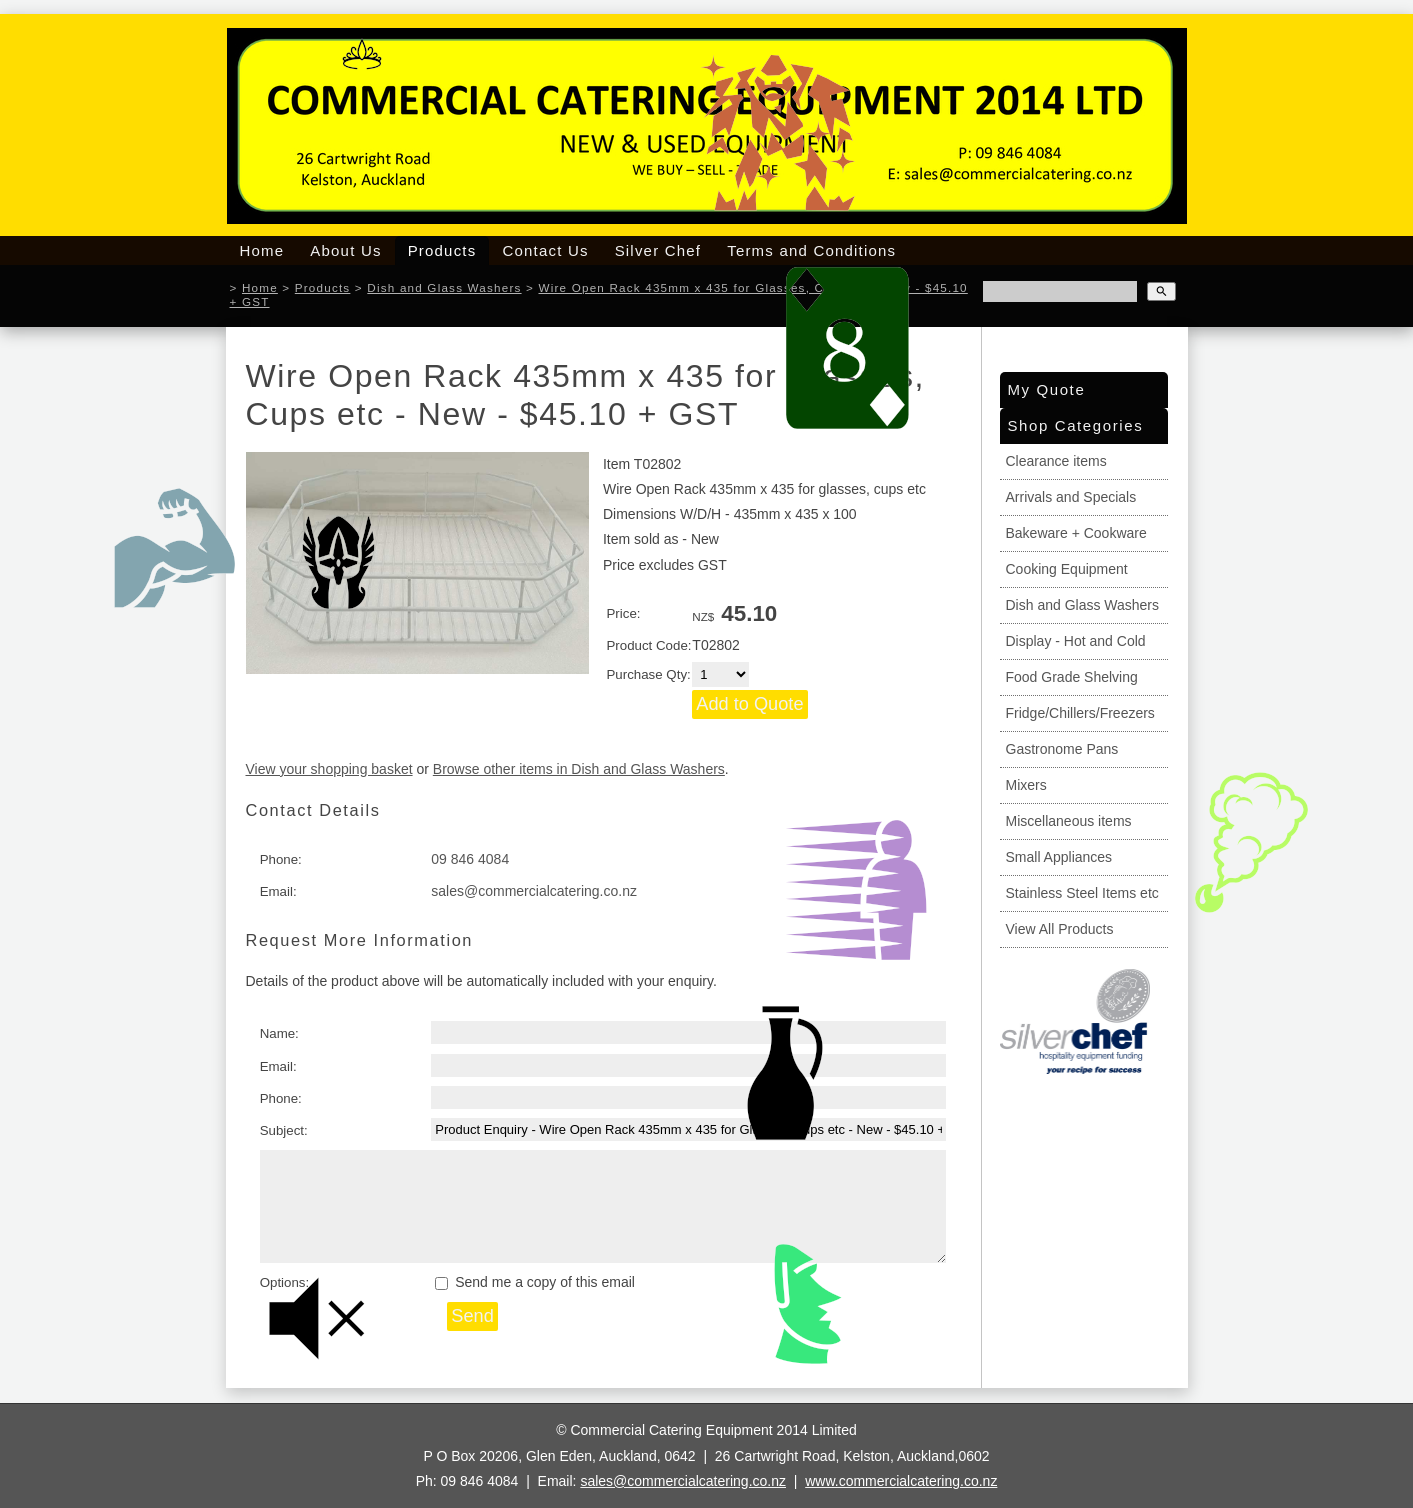  I want to click on select a jug or pitcher item in game inventory, so click(785, 1073).